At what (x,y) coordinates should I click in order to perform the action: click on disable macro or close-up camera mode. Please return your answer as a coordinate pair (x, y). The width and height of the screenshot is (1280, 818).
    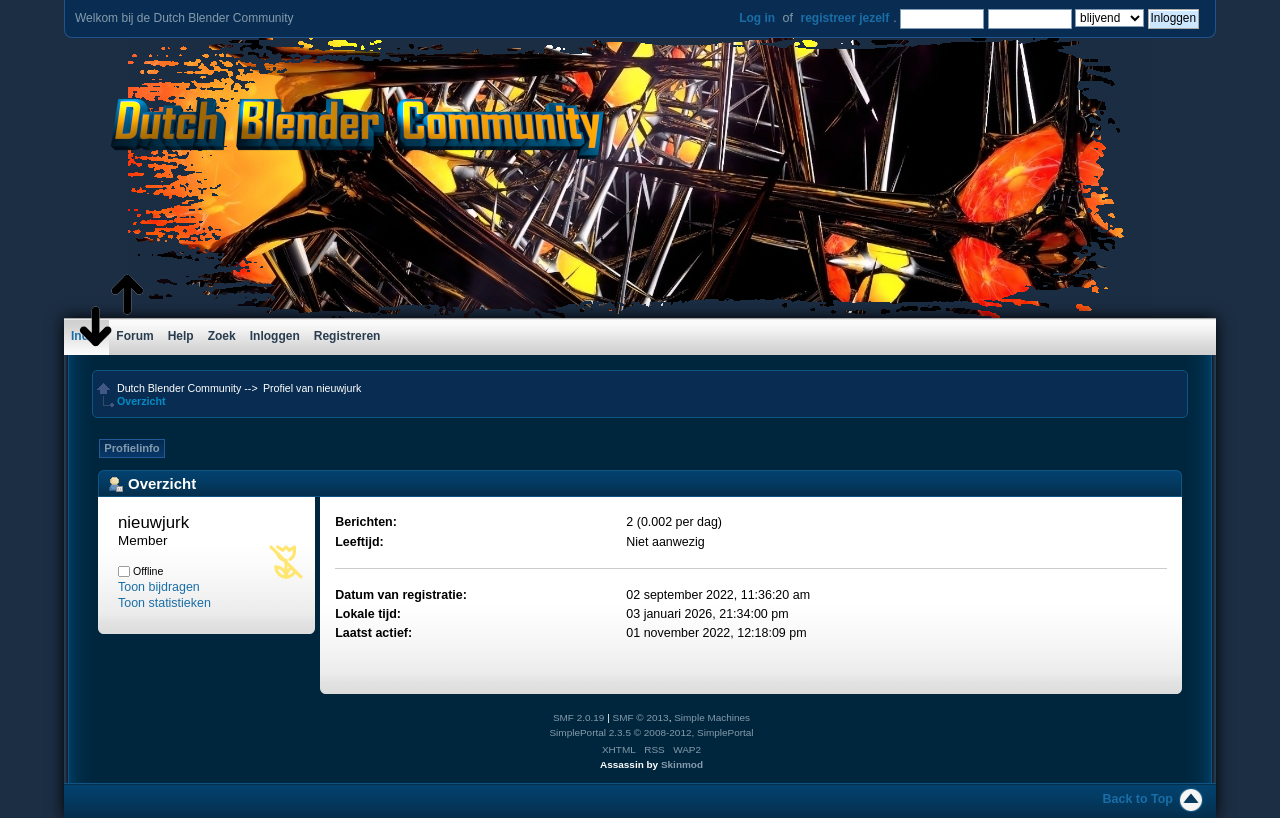
    Looking at the image, I should click on (286, 562).